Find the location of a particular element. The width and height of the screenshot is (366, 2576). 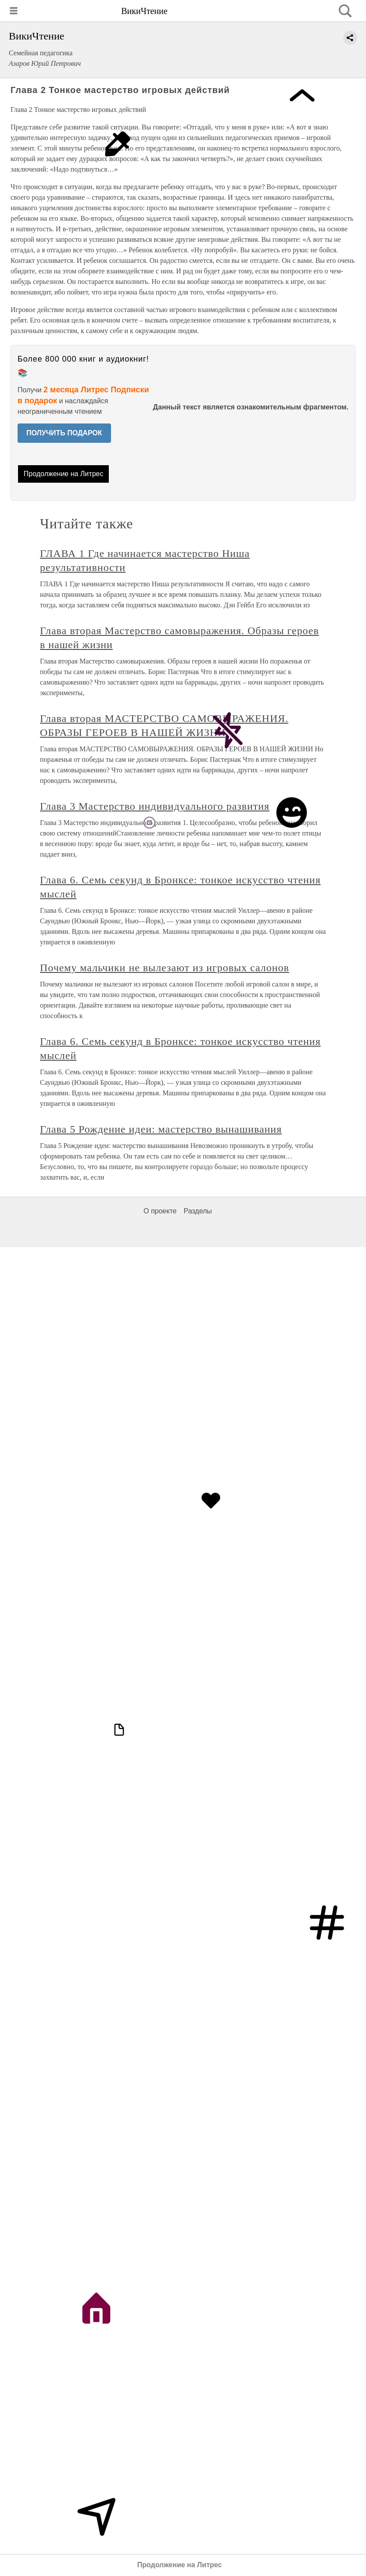

view or browse hashtags is located at coordinates (327, 1923).